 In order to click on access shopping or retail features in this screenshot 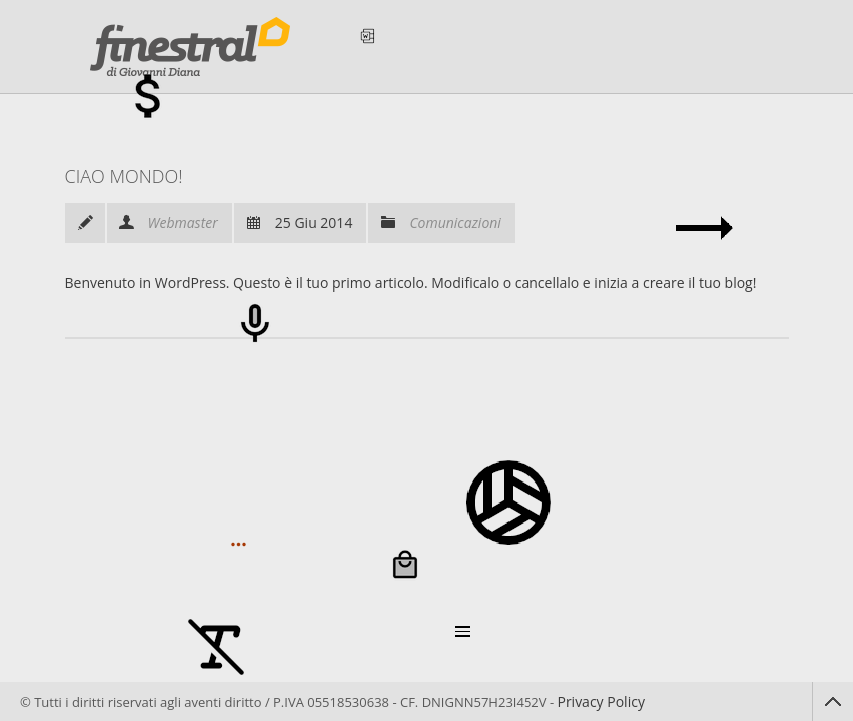, I will do `click(405, 565)`.